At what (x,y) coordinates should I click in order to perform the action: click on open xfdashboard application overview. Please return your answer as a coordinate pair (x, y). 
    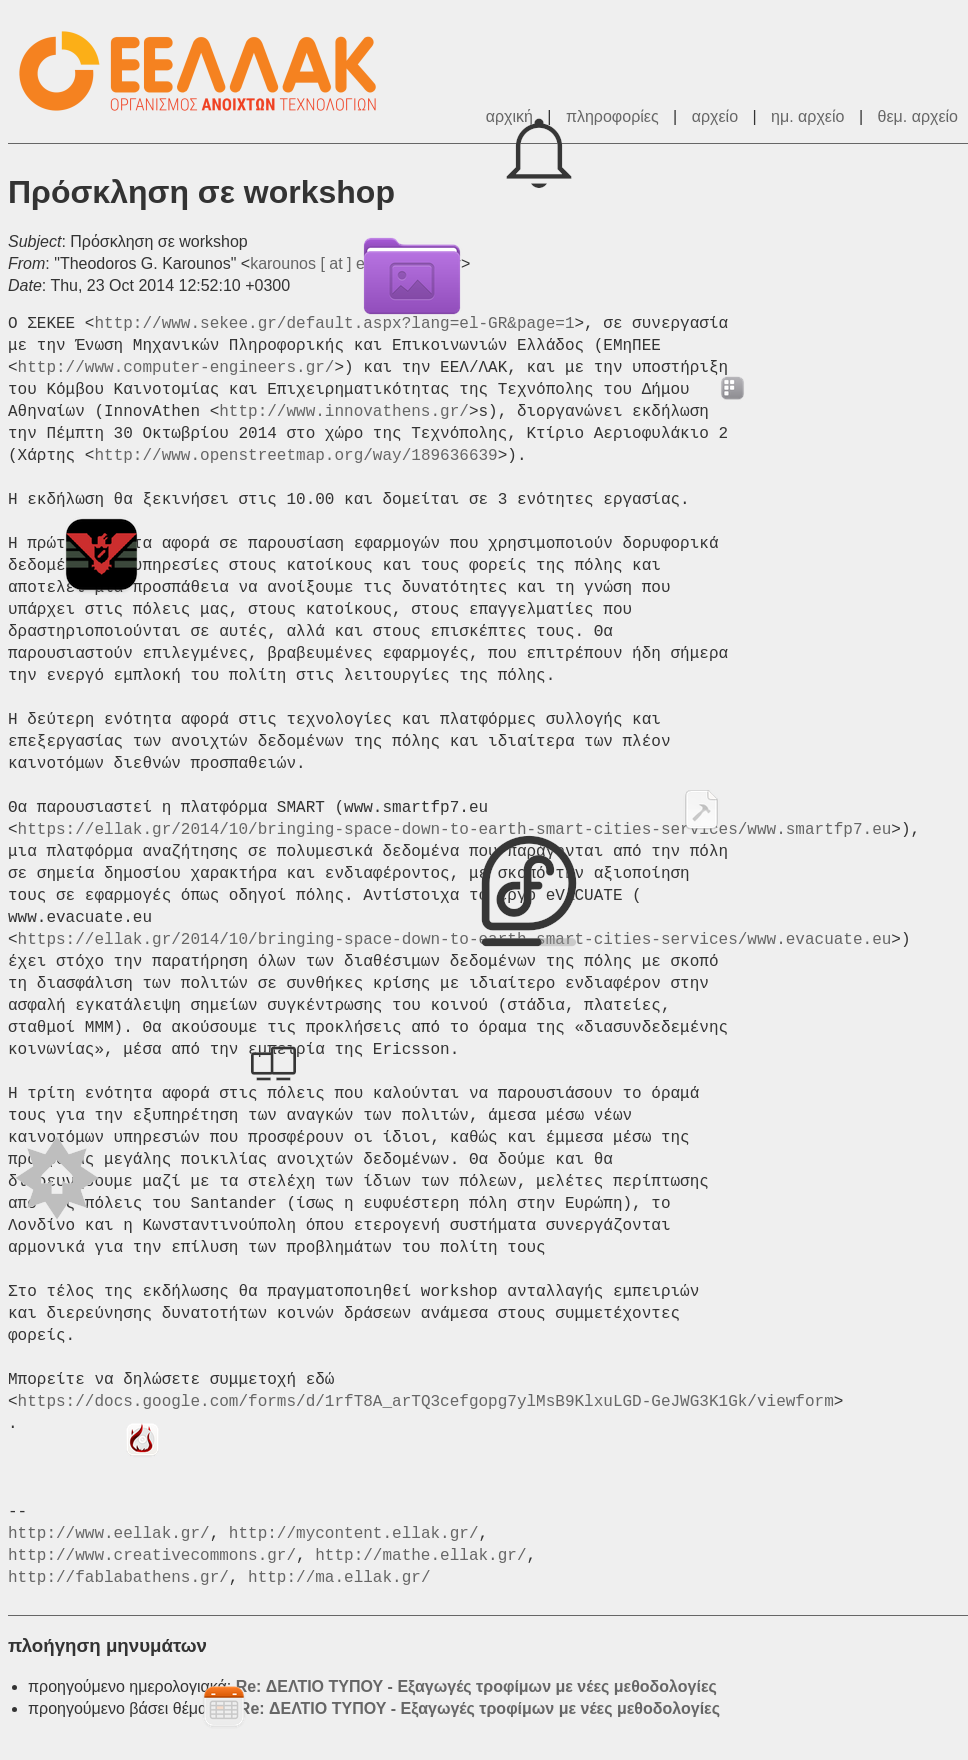
    Looking at the image, I should click on (732, 388).